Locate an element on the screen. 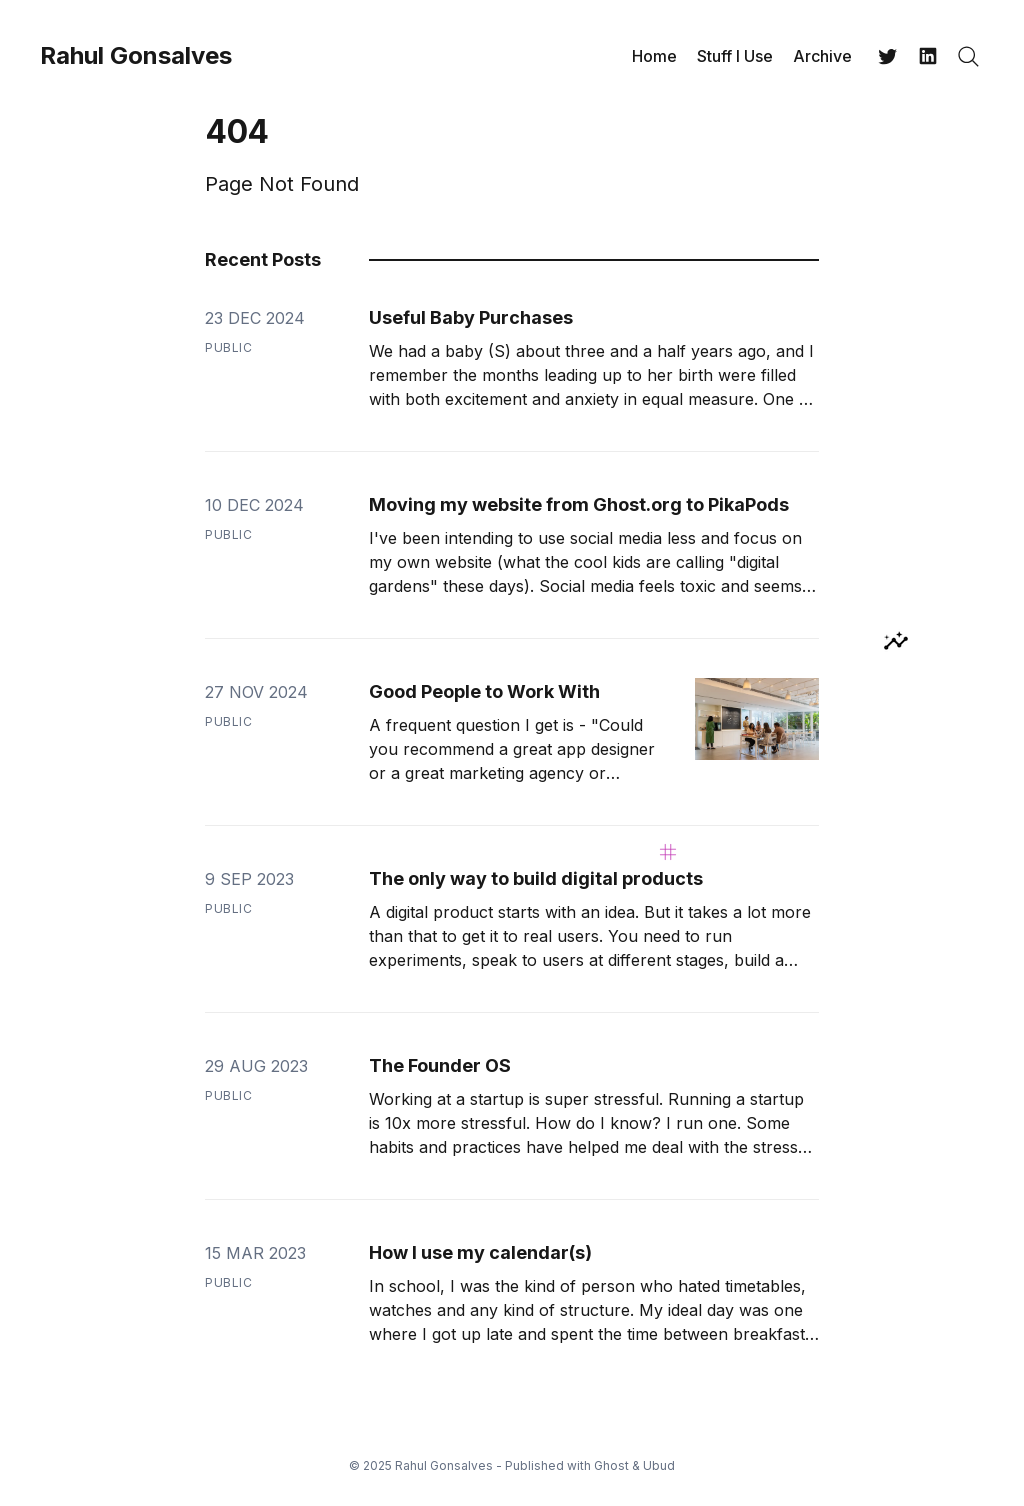 Image resolution: width=1024 pixels, height=1506 pixels. view or browse hashtags is located at coordinates (668, 852).